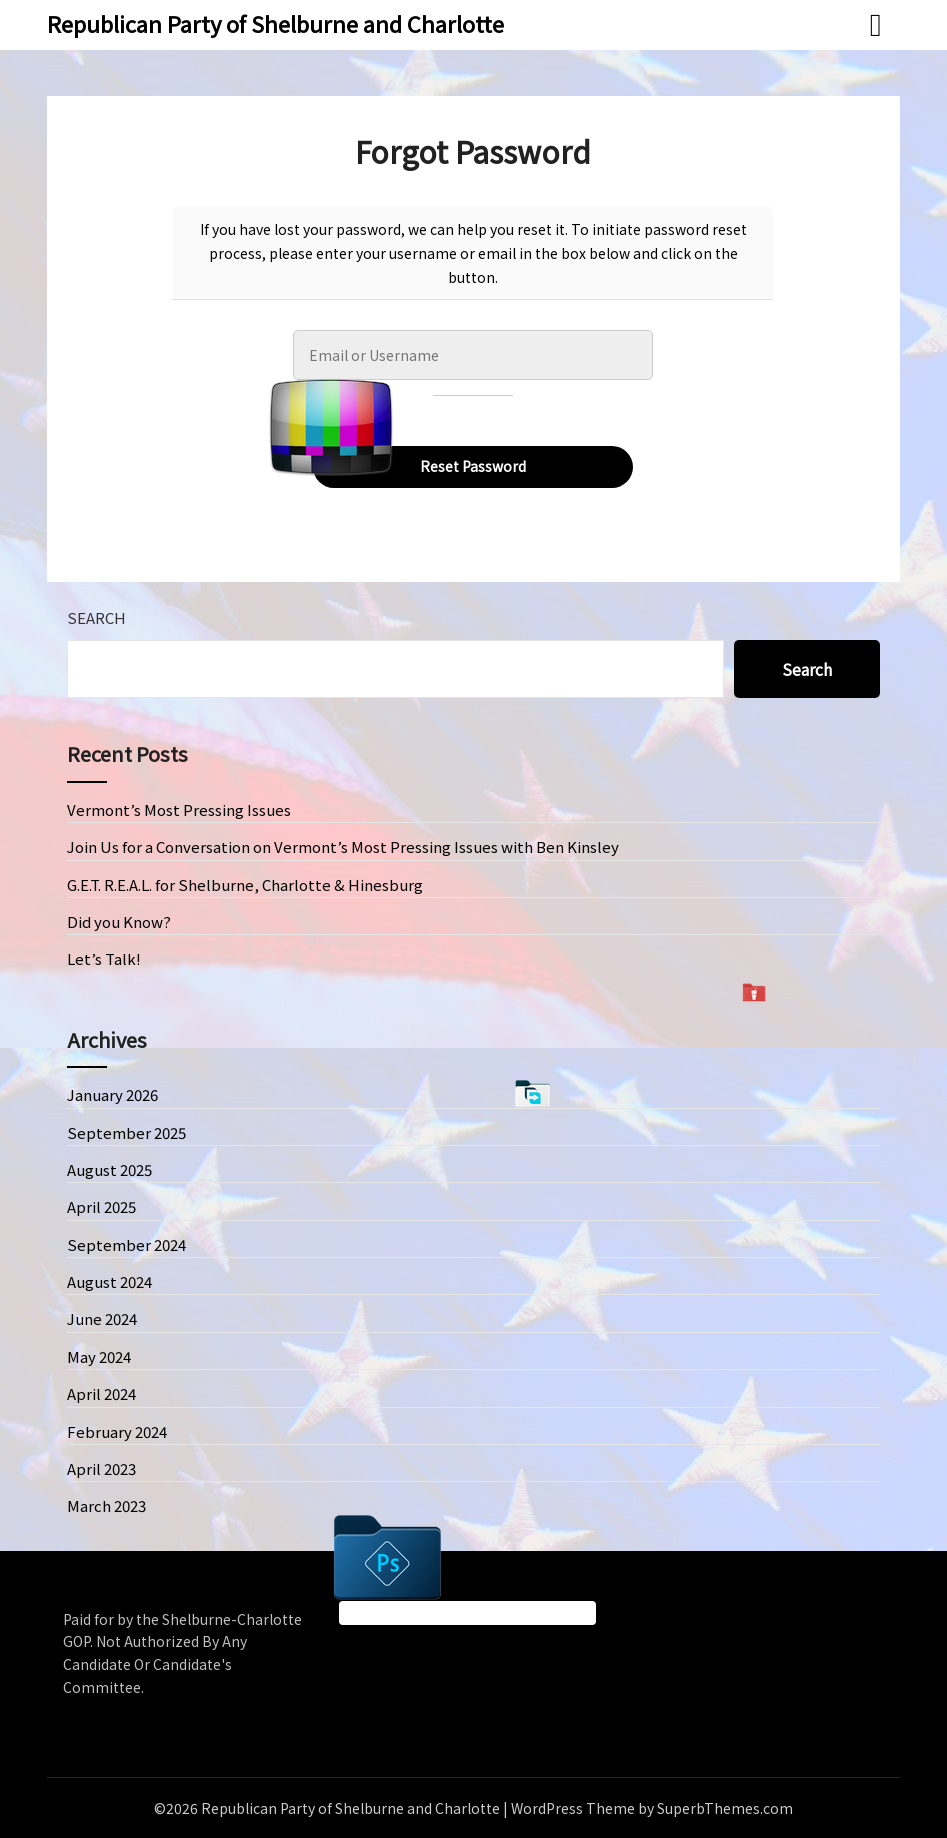 The height and width of the screenshot is (1838, 947). Describe the element at coordinates (754, 993) in the screenshot. I see `open gulp project folder` at that location.